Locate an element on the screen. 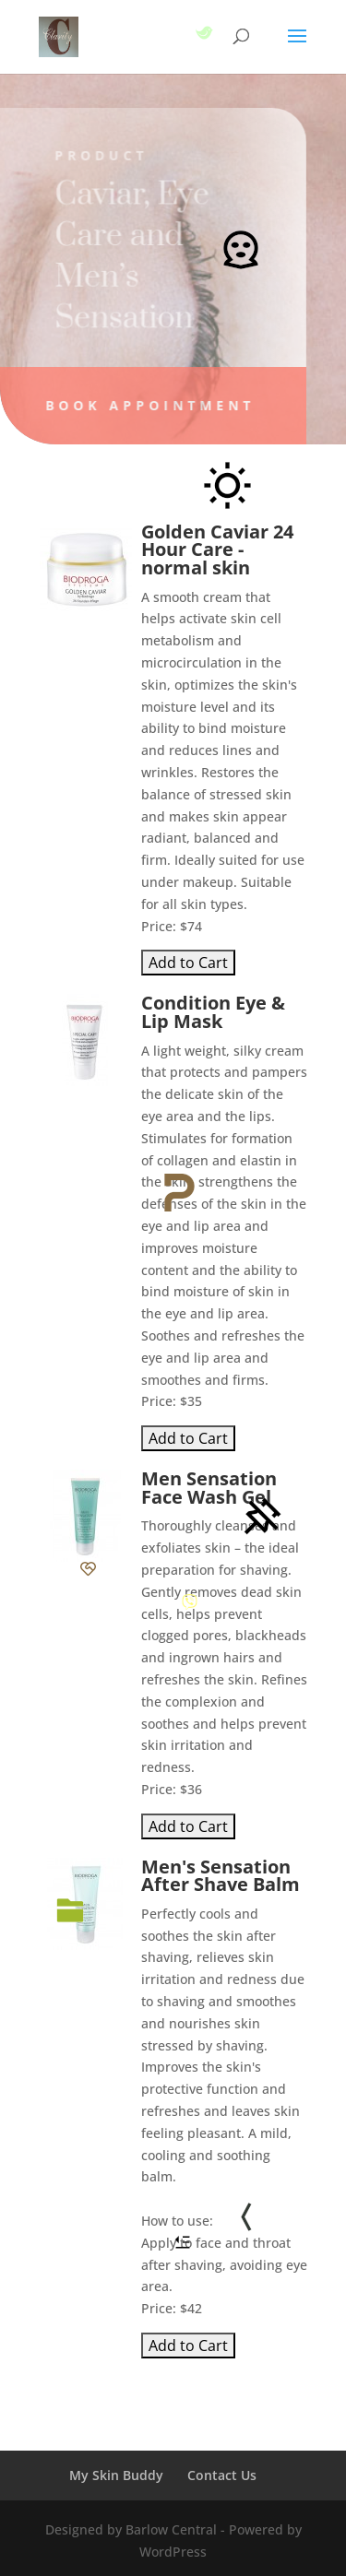 This screenshot has height=2576, width=346. switch to light mode is located at coordinates (227, 485).